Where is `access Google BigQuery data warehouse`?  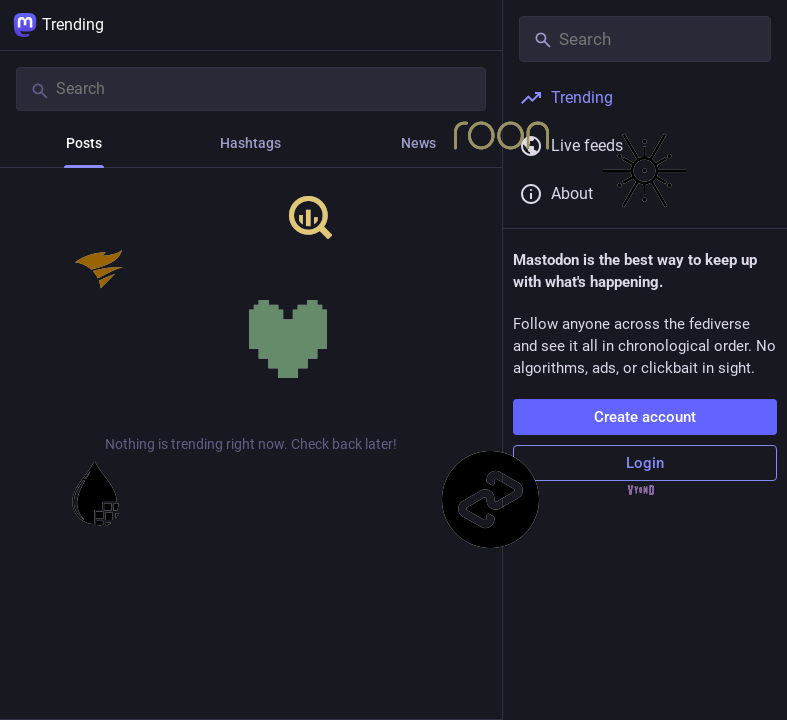
access Google BigQuery data warehouse is located at coordinates (310, 217).